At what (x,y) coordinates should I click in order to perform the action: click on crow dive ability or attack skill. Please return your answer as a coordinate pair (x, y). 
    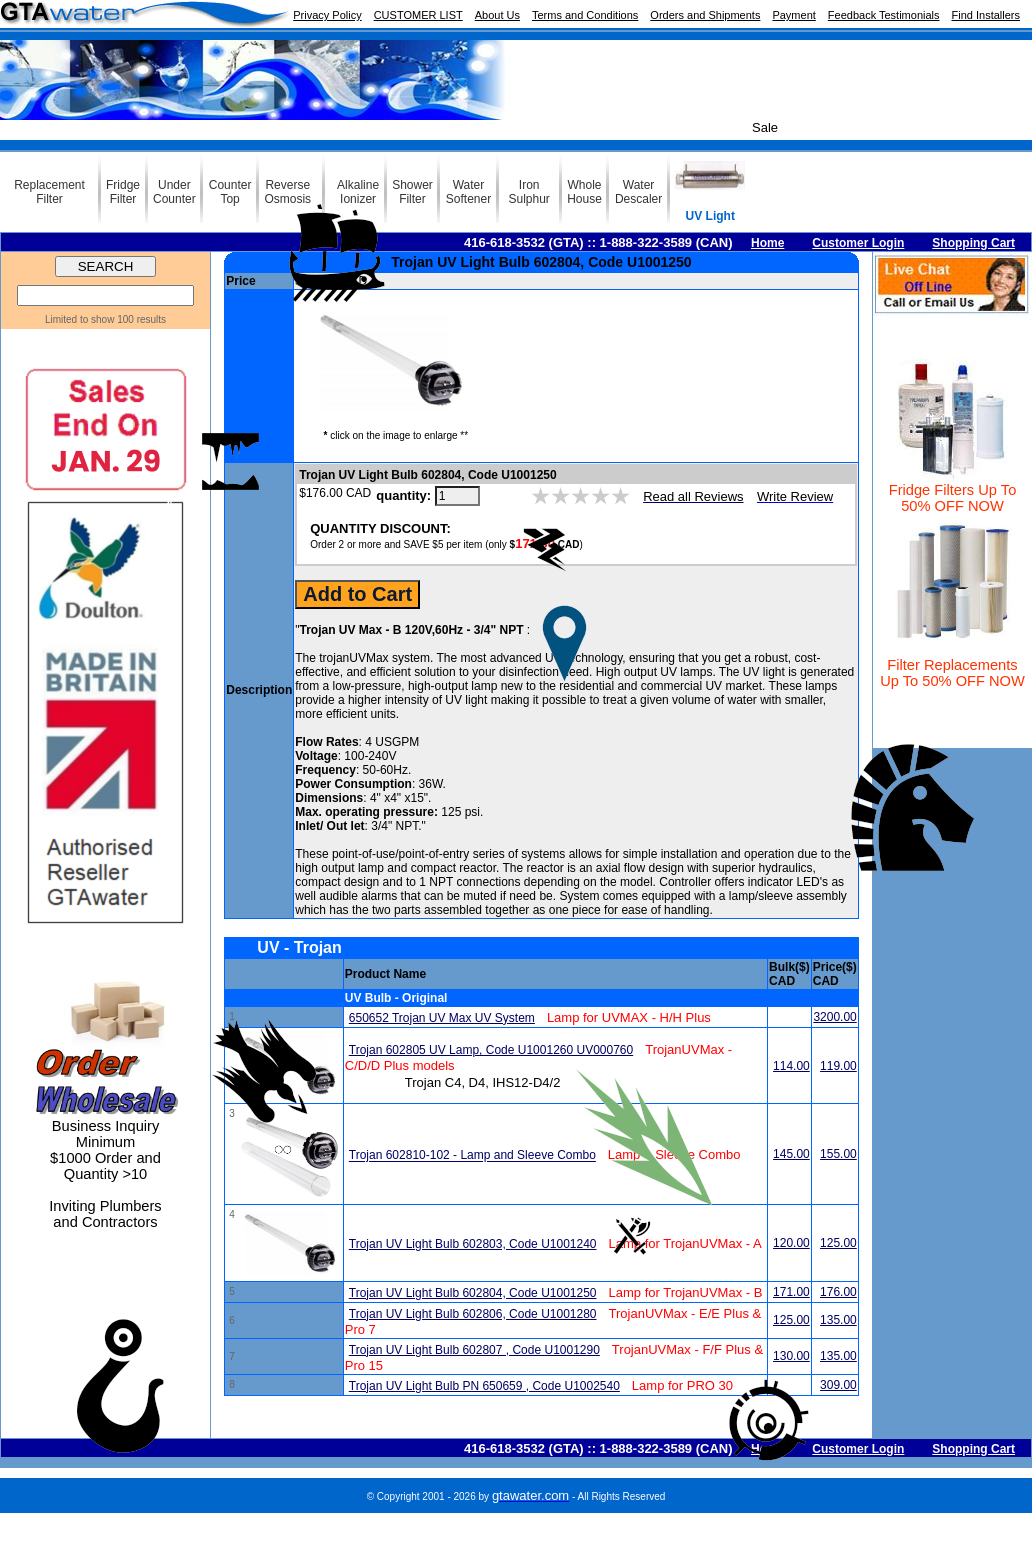
    Looking at the image, I should click on (265, 1071).